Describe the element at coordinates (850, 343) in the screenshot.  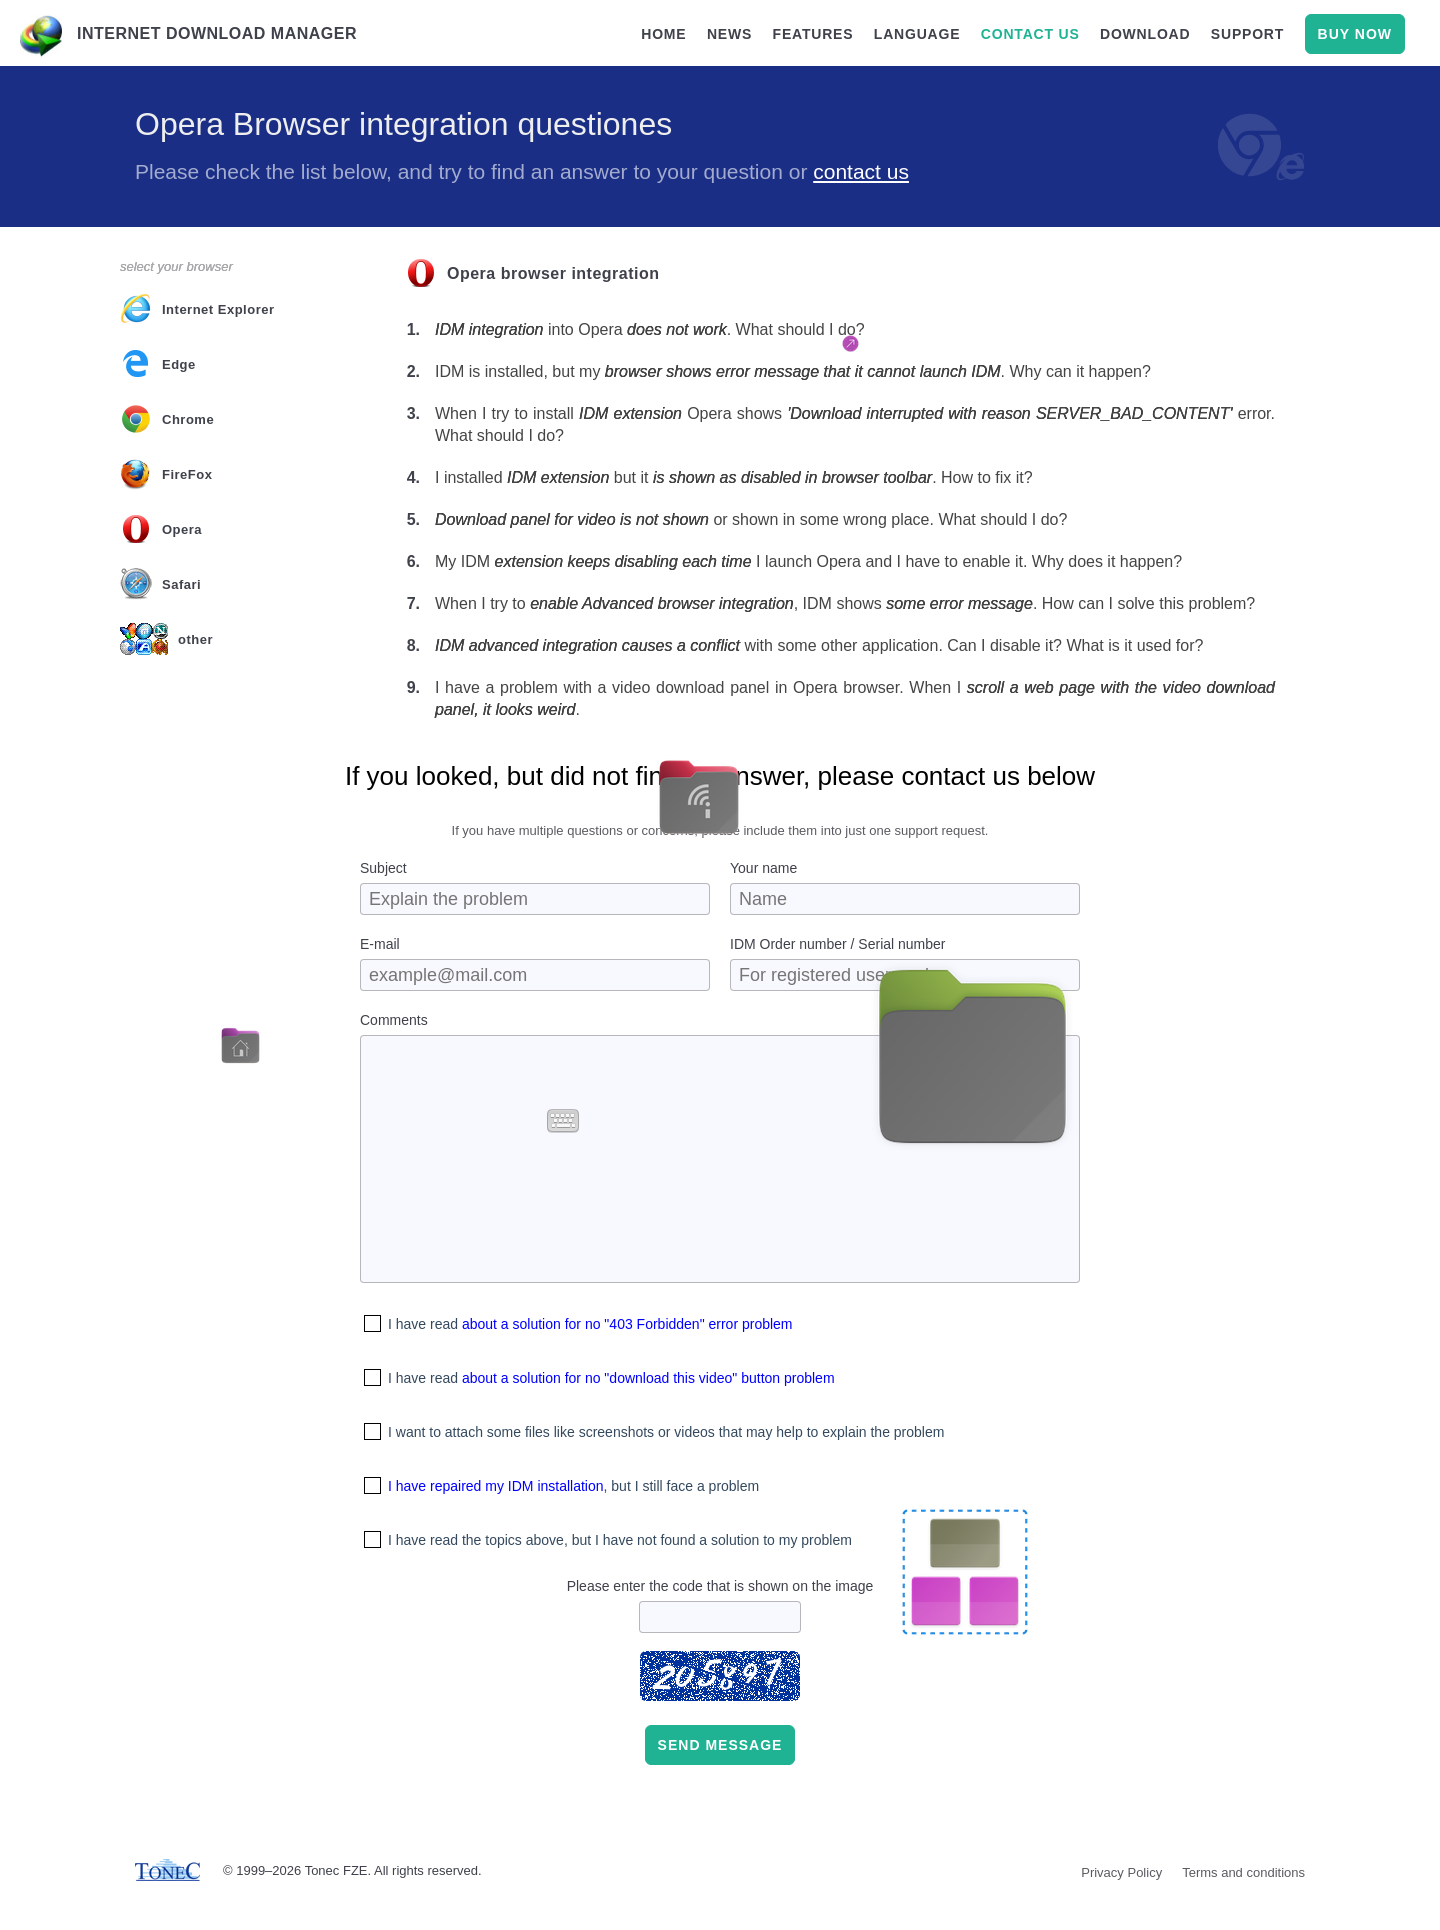
I see `indicates a symbolic link or shortcut to another file` at that location.